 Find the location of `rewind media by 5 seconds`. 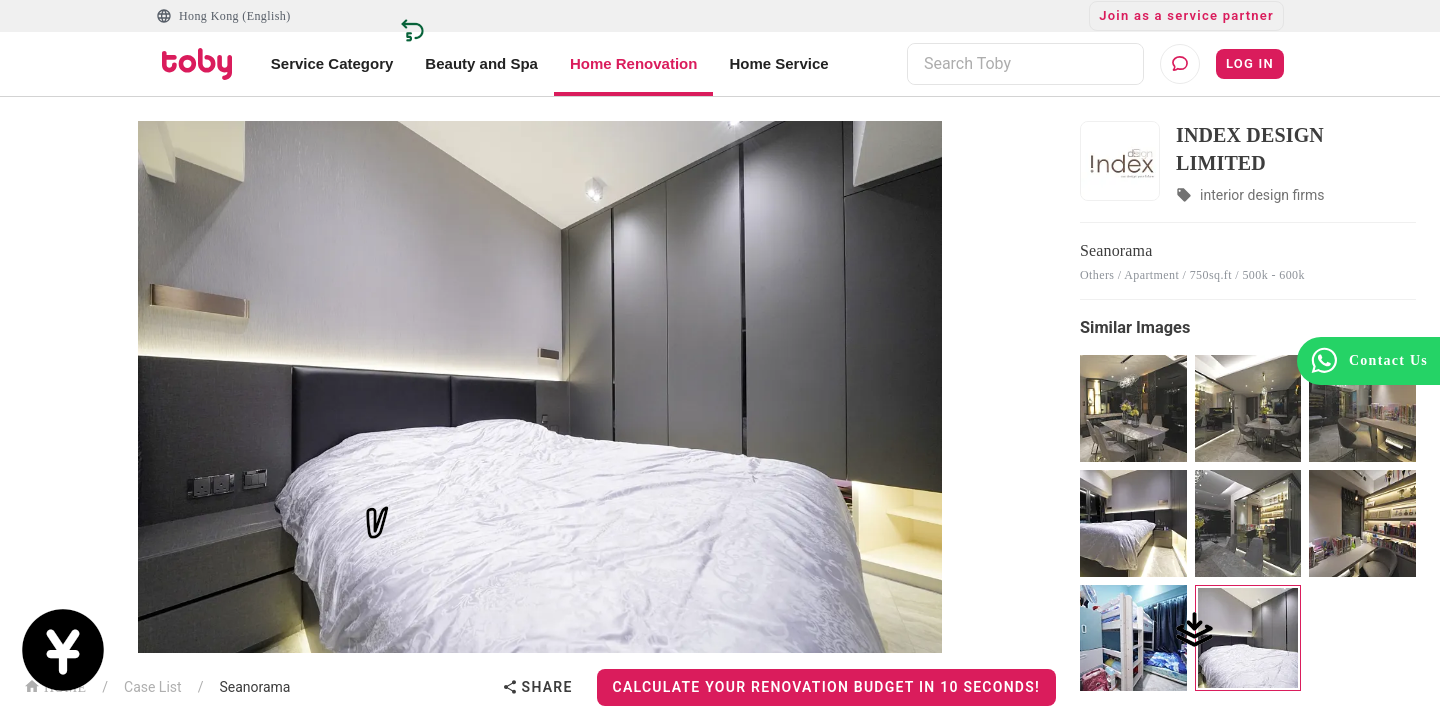

rewind media by 5 seconds is located at coordinates (412, 31).